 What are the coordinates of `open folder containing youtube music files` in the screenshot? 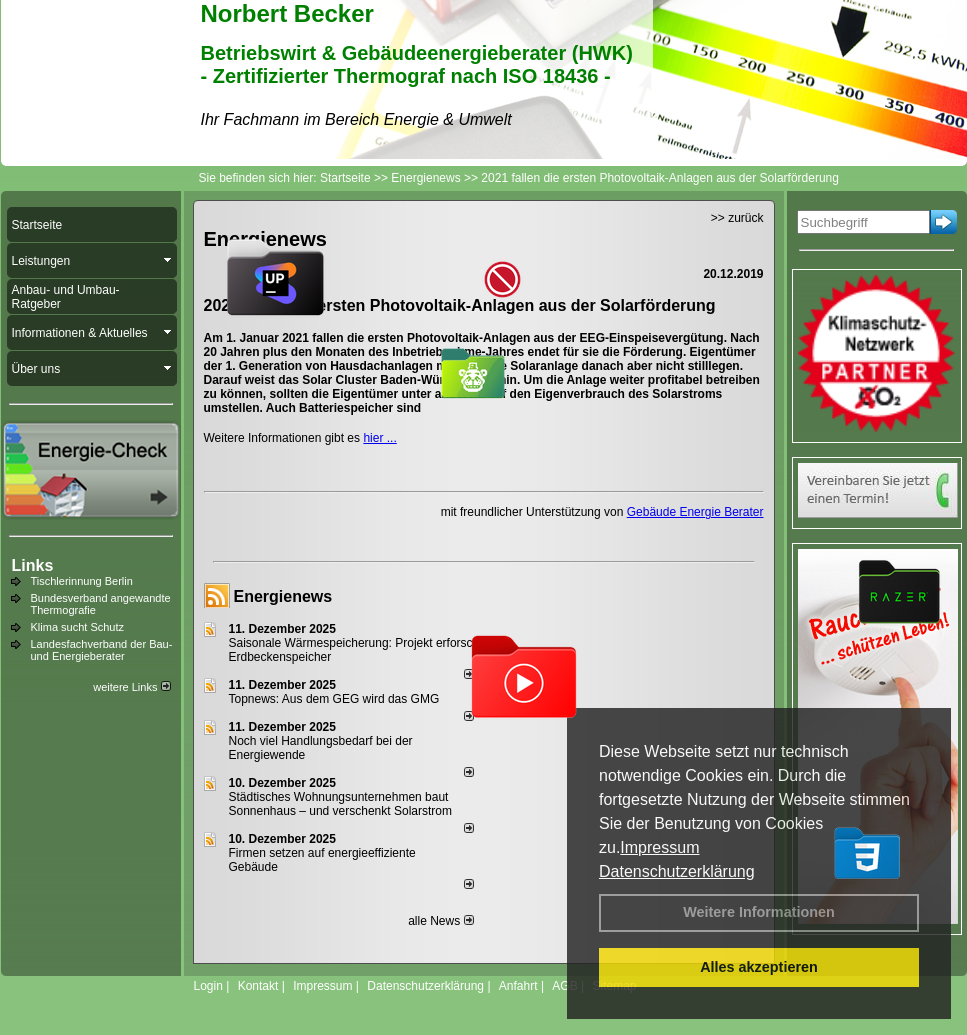 It's located at (523, 679).